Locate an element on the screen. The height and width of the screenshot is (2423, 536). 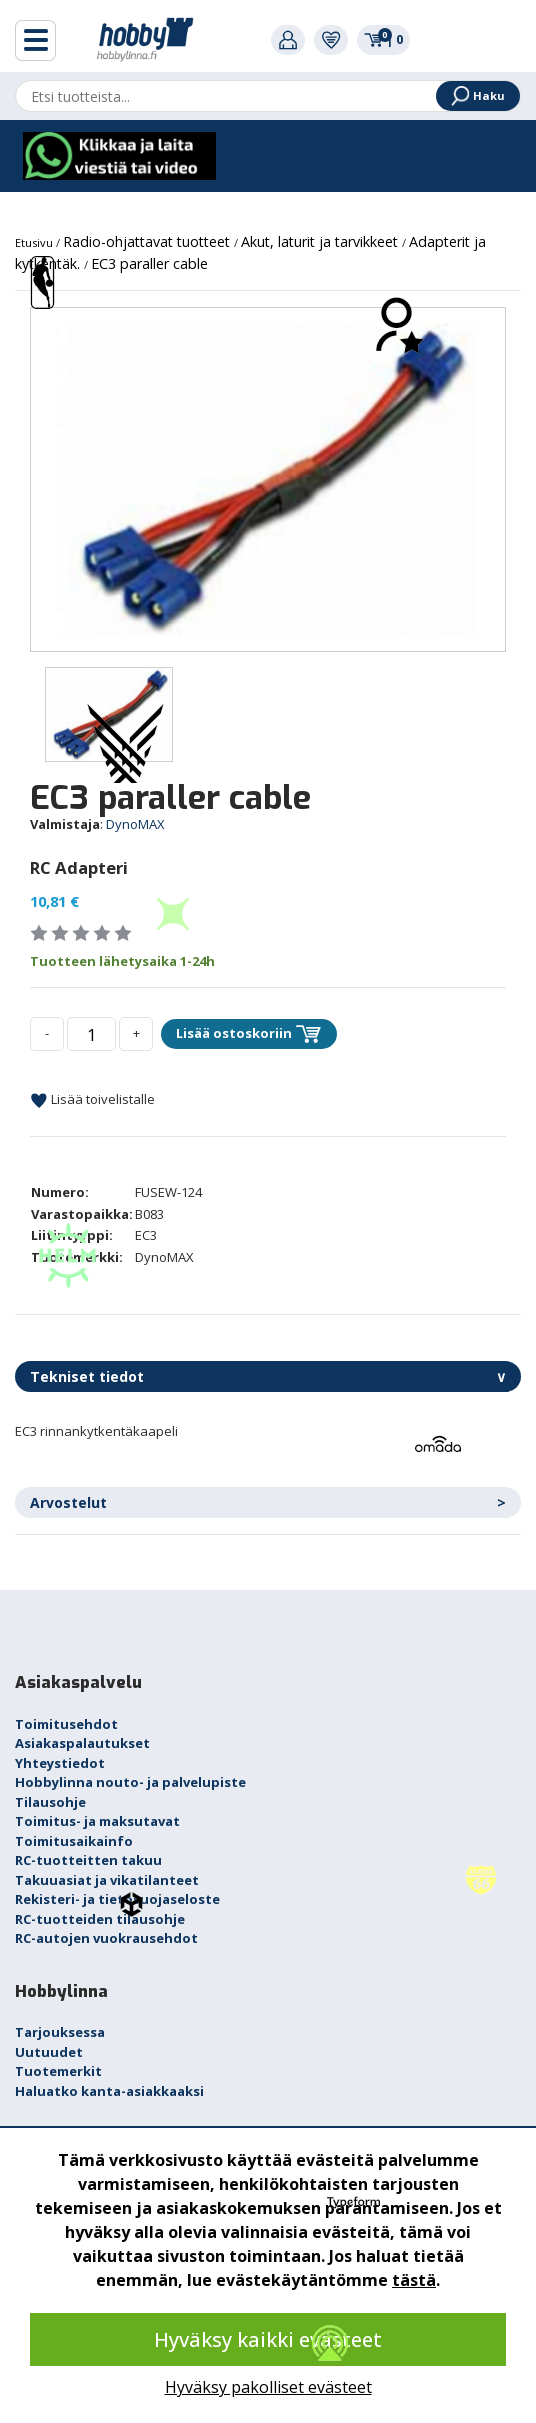
Unity game engine logo is located at coordinates (131, 1904).